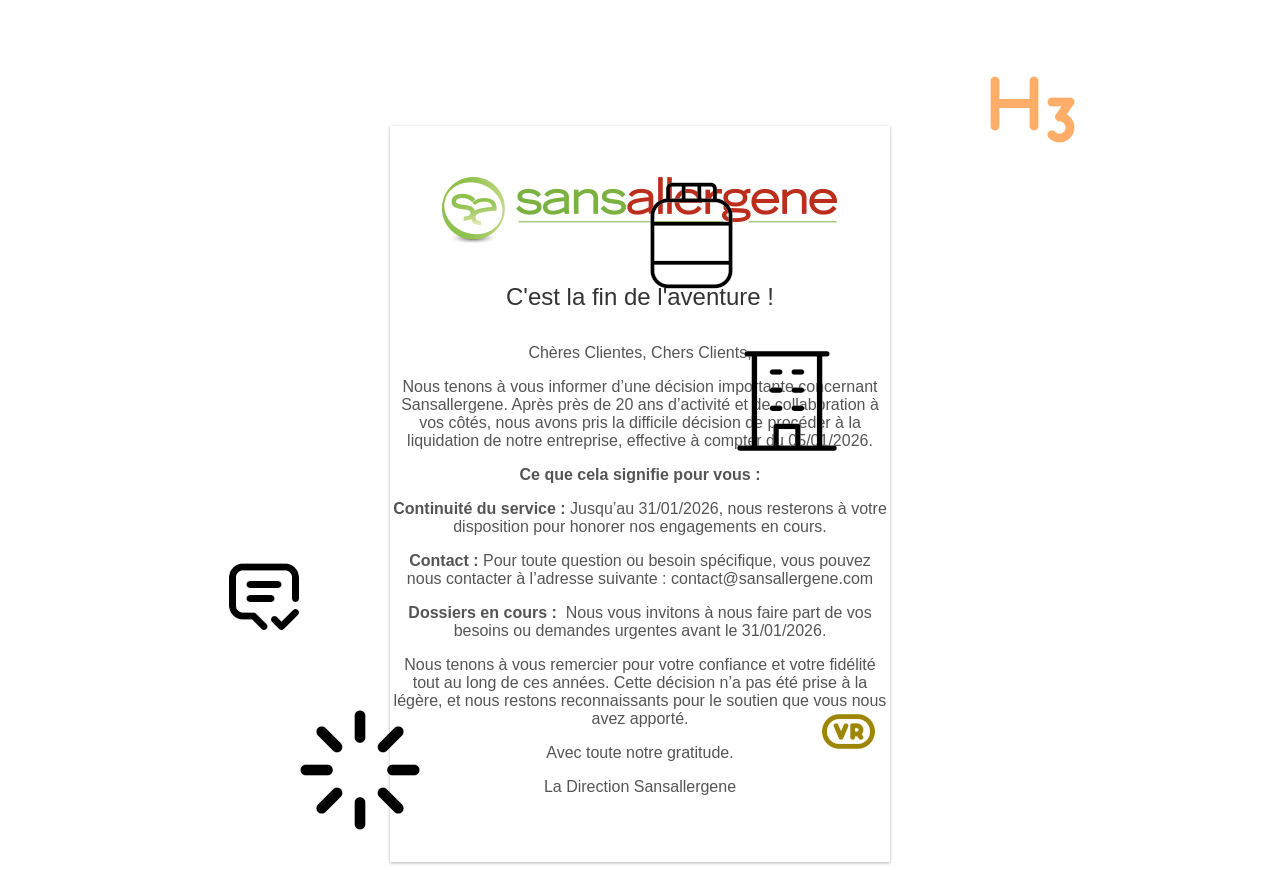 The image size is (1280, 870). Describe the element at coordinates (360, 770) in the screenshot. I see `content is loading` at that location.